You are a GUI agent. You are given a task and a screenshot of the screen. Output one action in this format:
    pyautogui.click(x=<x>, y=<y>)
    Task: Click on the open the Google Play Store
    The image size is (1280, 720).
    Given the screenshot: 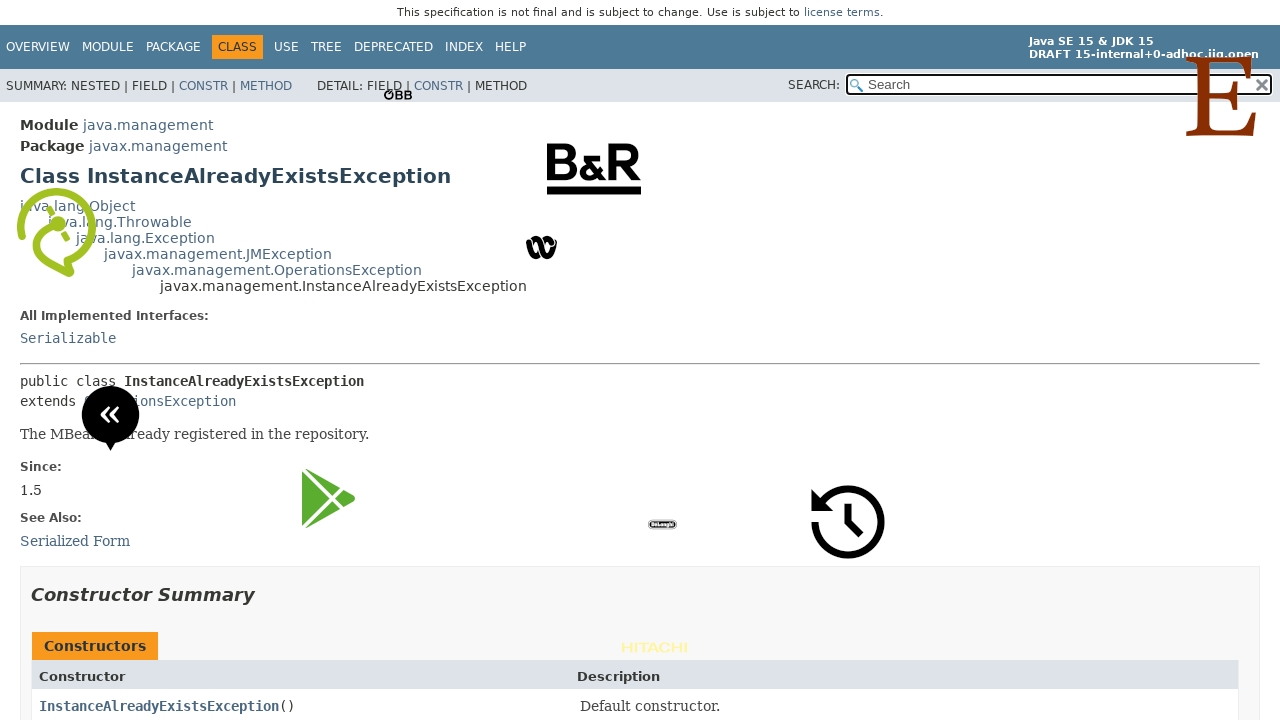 What is the action you would take?
    pyautogui.click(x=328, y=498)
    